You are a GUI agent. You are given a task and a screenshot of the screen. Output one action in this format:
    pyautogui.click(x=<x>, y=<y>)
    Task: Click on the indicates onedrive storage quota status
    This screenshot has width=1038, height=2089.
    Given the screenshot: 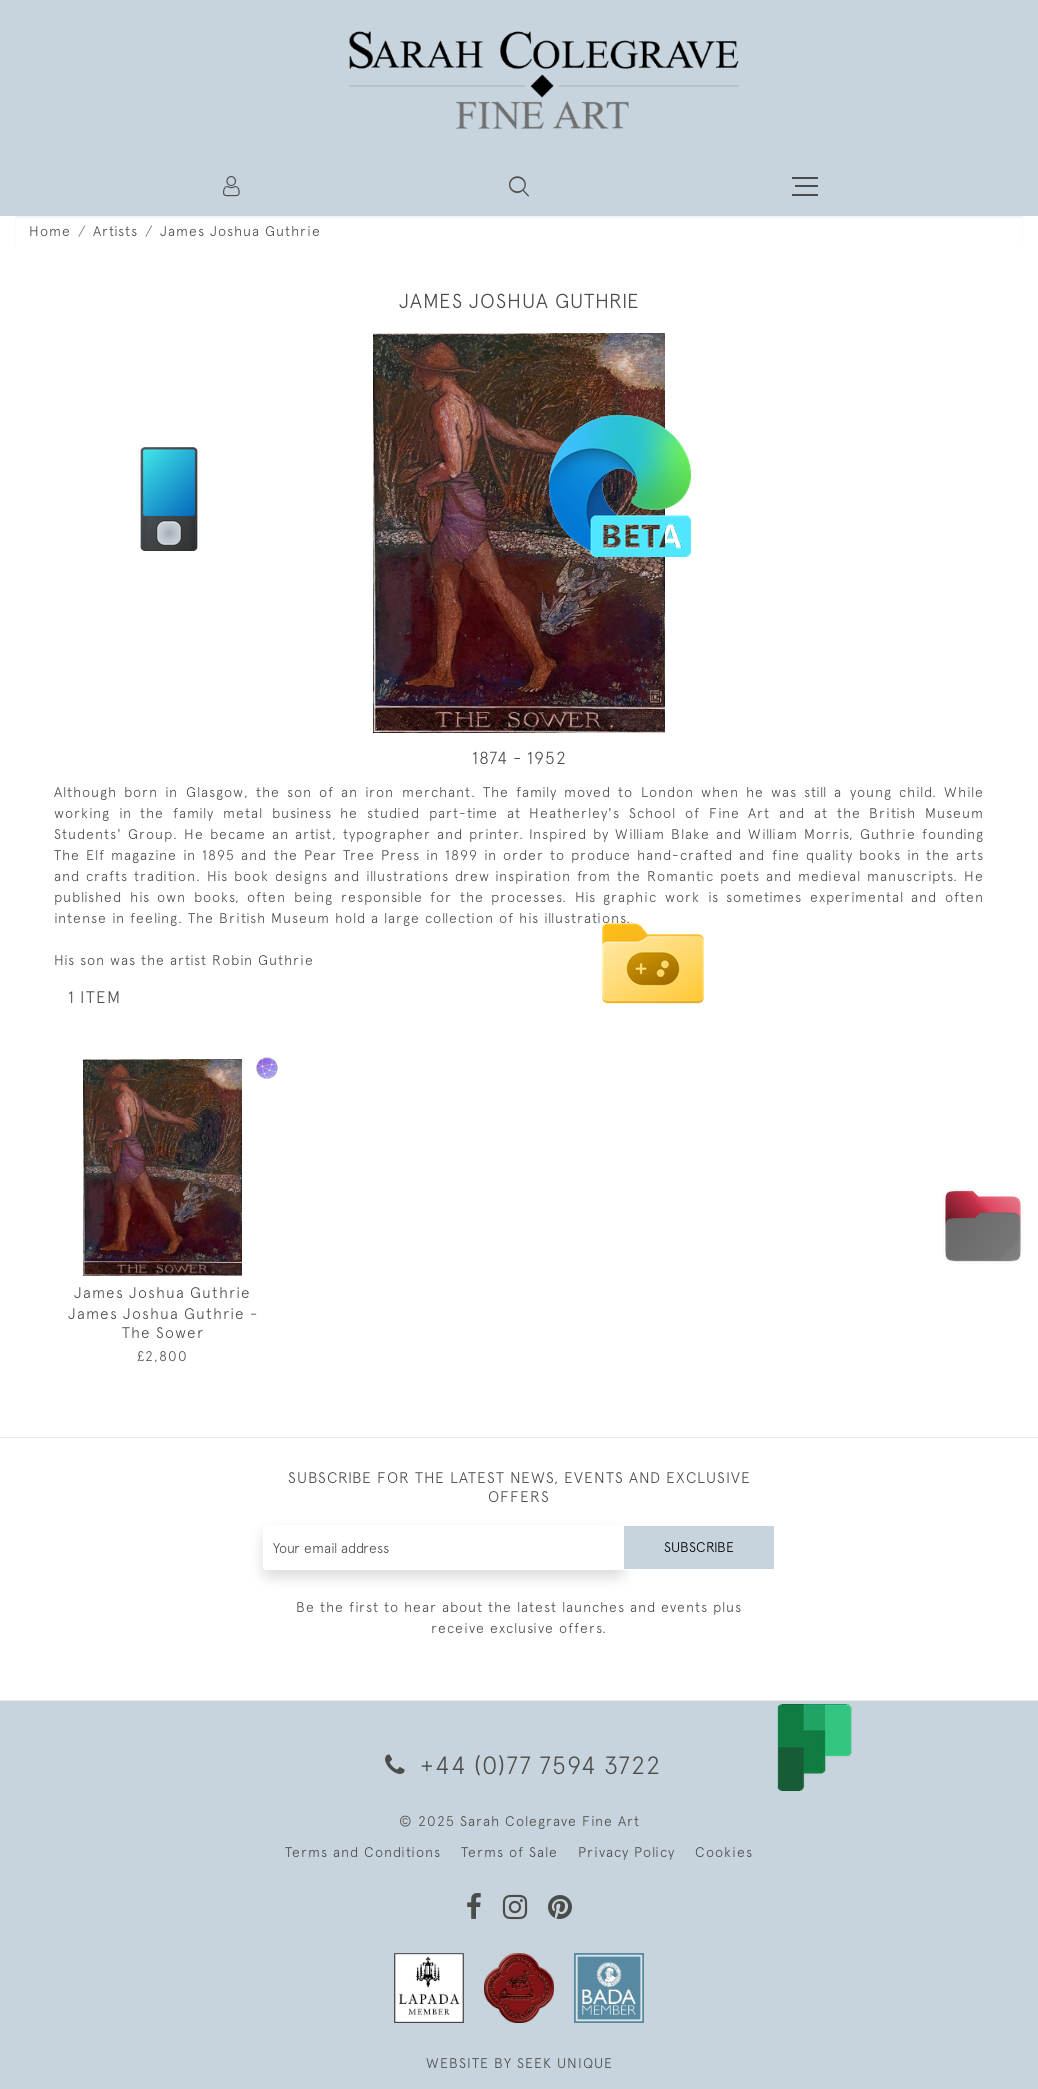 What is the action you would take?
    pyautogui.click(x=439, y=1231)
    